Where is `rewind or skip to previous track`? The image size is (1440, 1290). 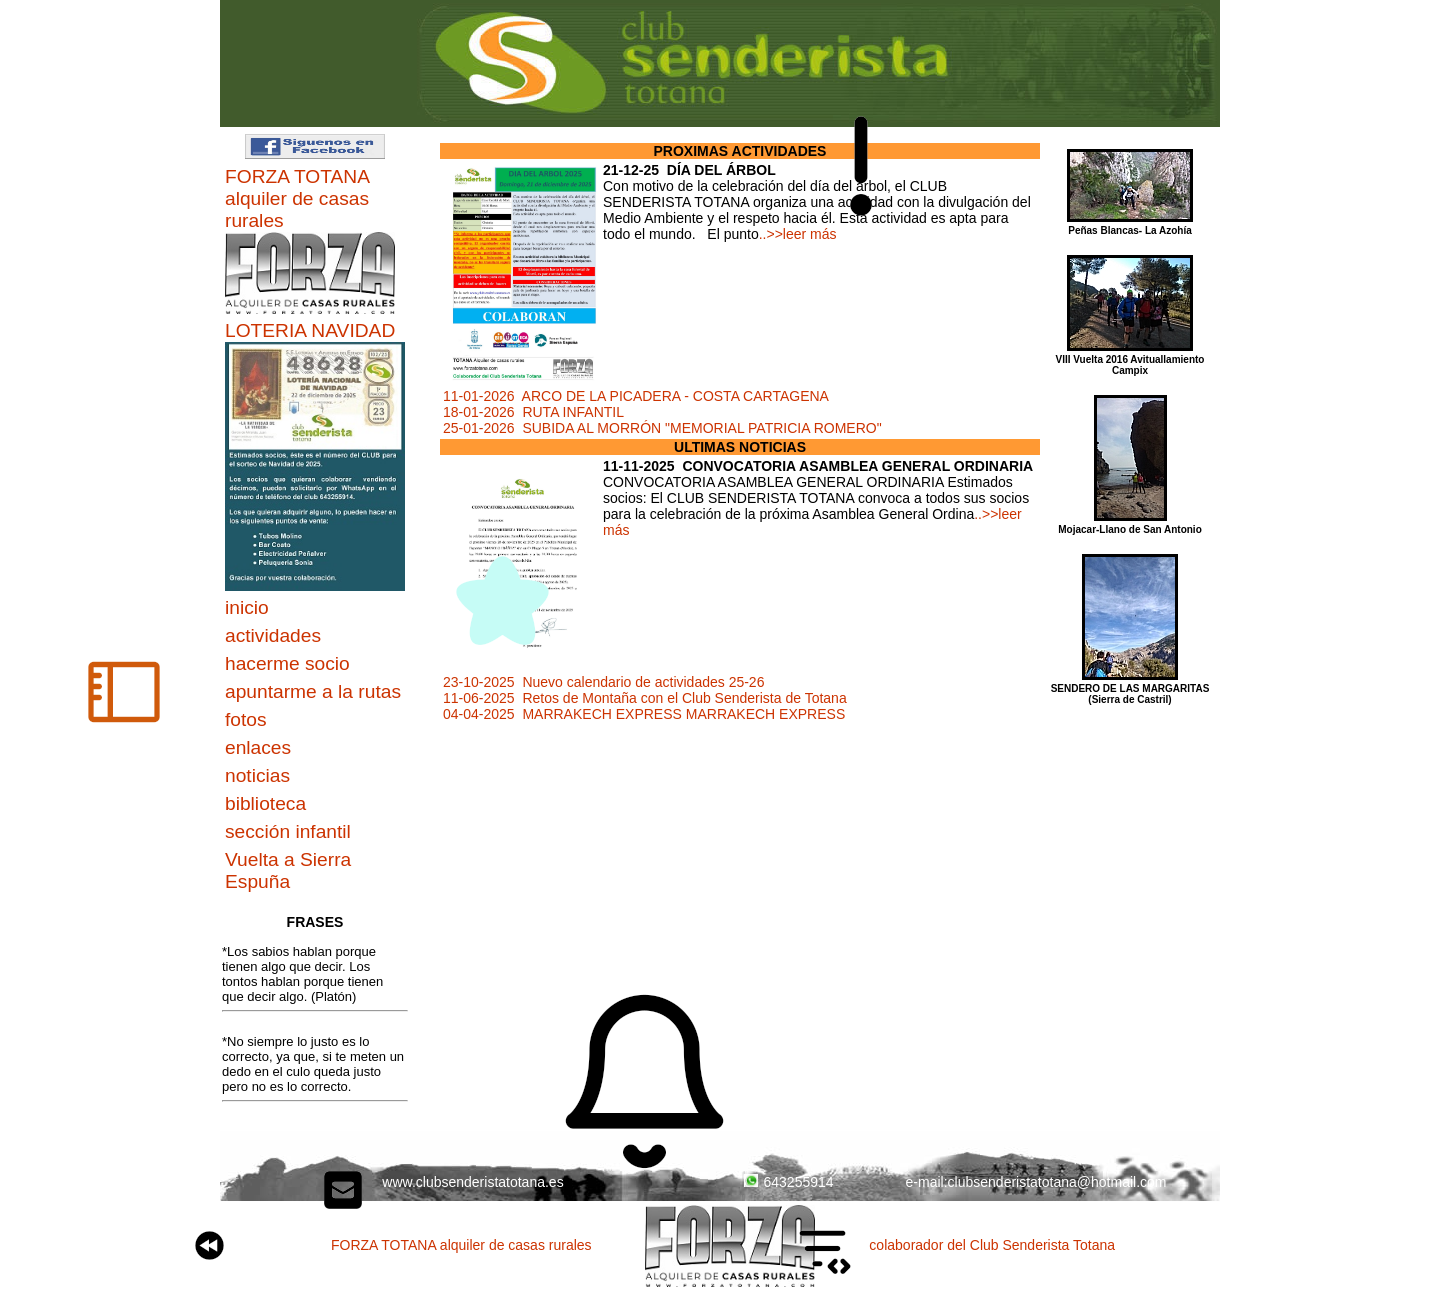
rewind or skip to previous track is located at coordinates (209, 1245).